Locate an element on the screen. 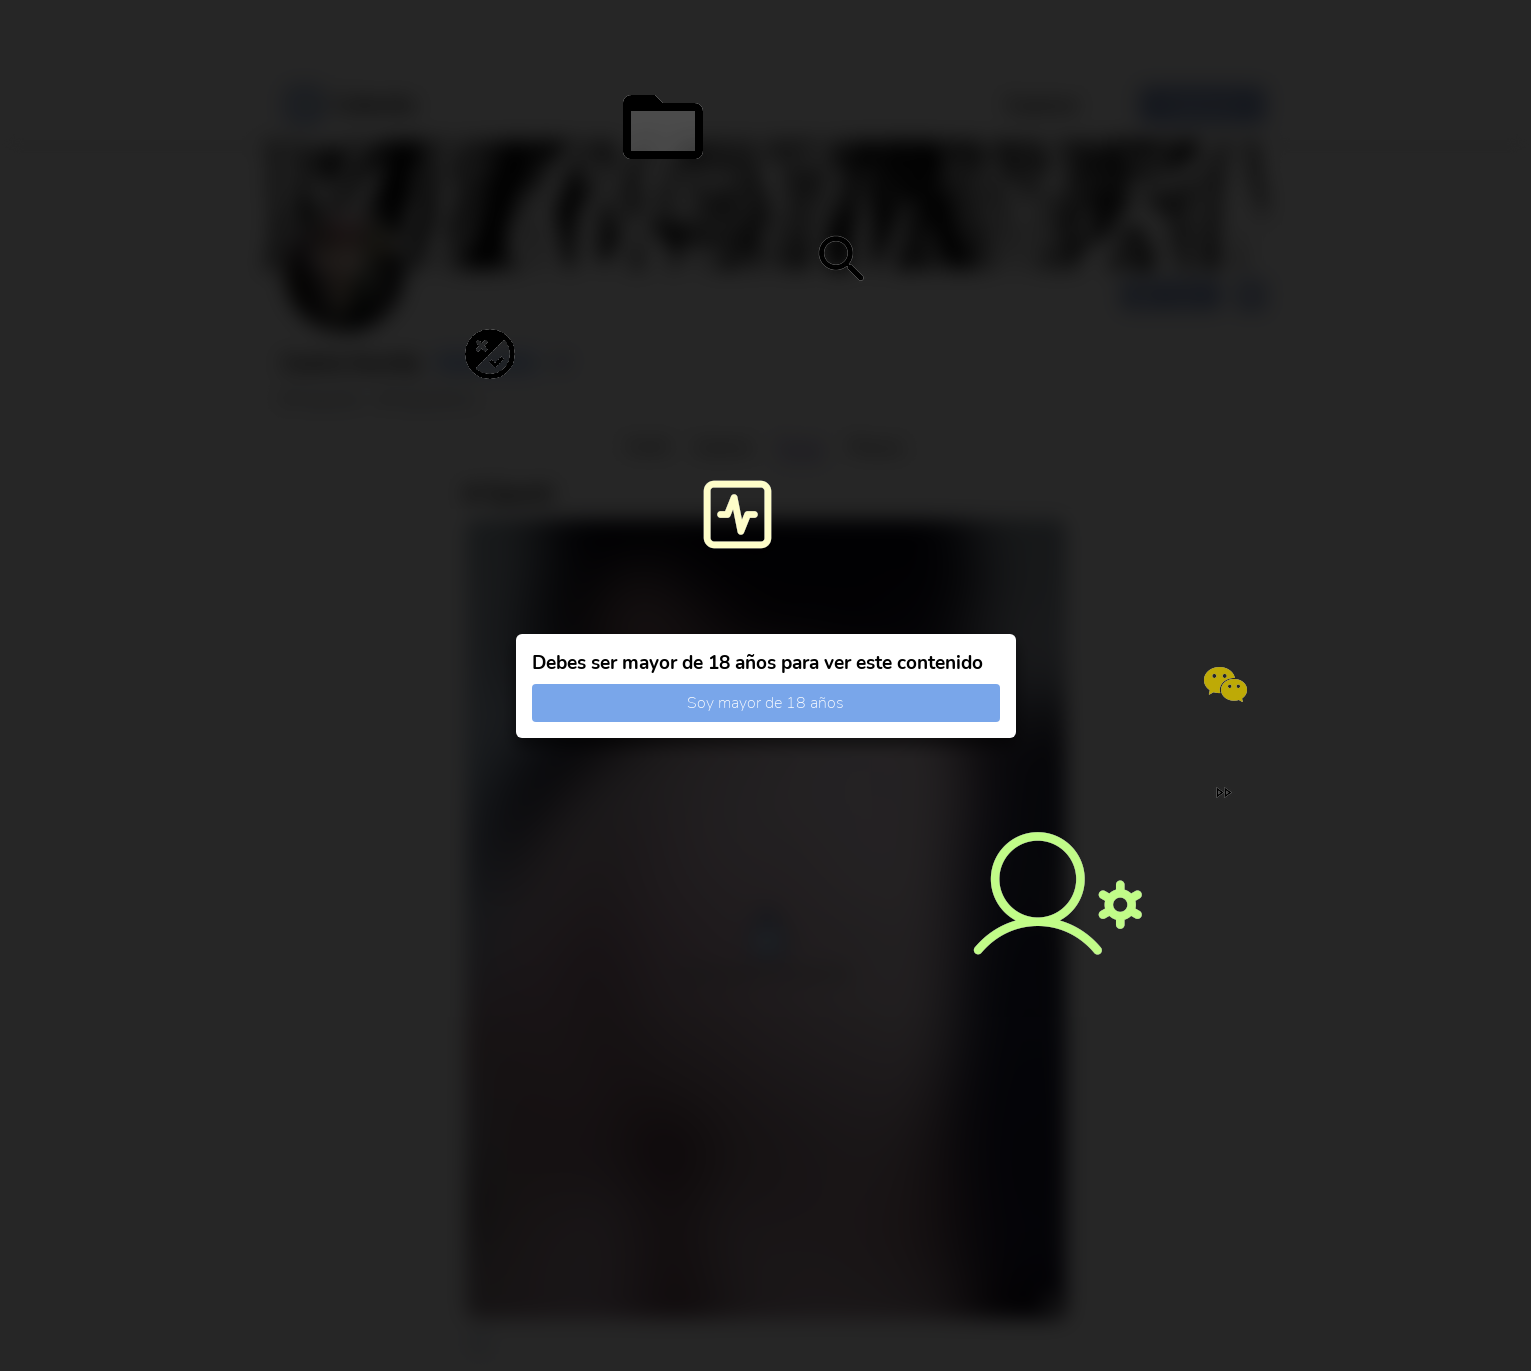  access user settings is located at coordinates (1052, 899).